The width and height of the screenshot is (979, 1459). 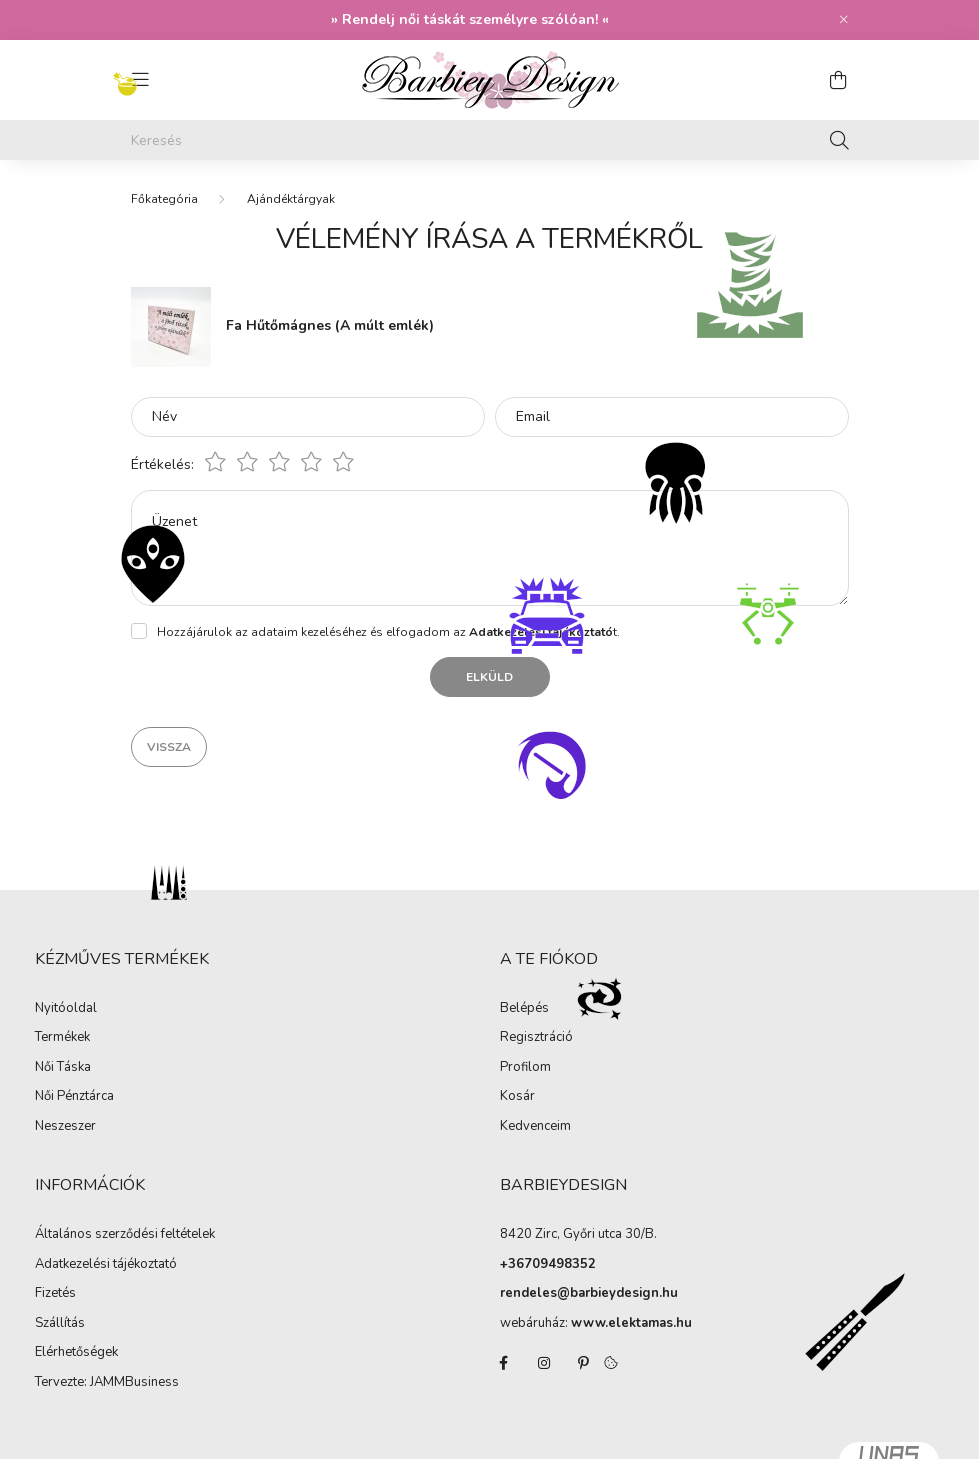 What do you see at coordinates (855, 1322) in the screenshot?
I see `select butterfly knife weapon in game inventory` at bounding box center [855, 1322].